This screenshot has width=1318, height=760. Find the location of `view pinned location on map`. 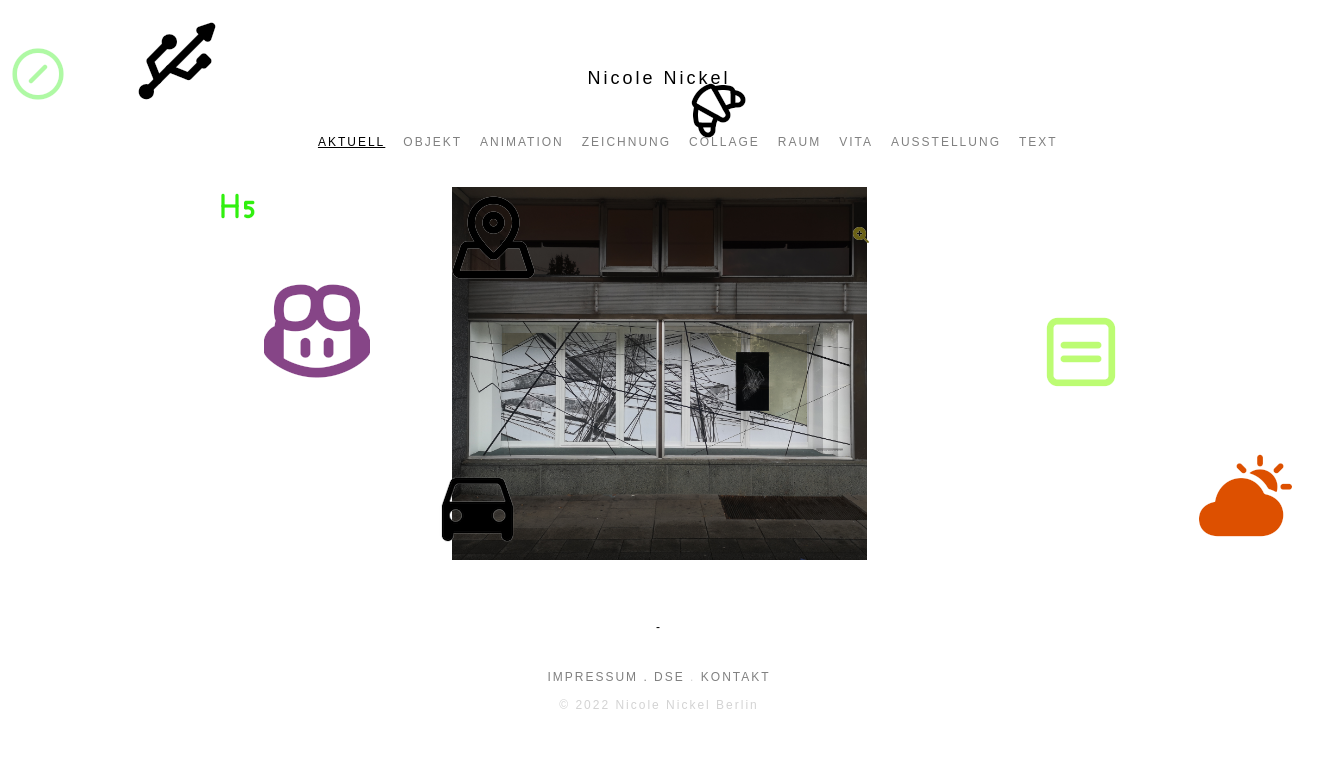

view pinned location on map is located at coordinates (493, 237).